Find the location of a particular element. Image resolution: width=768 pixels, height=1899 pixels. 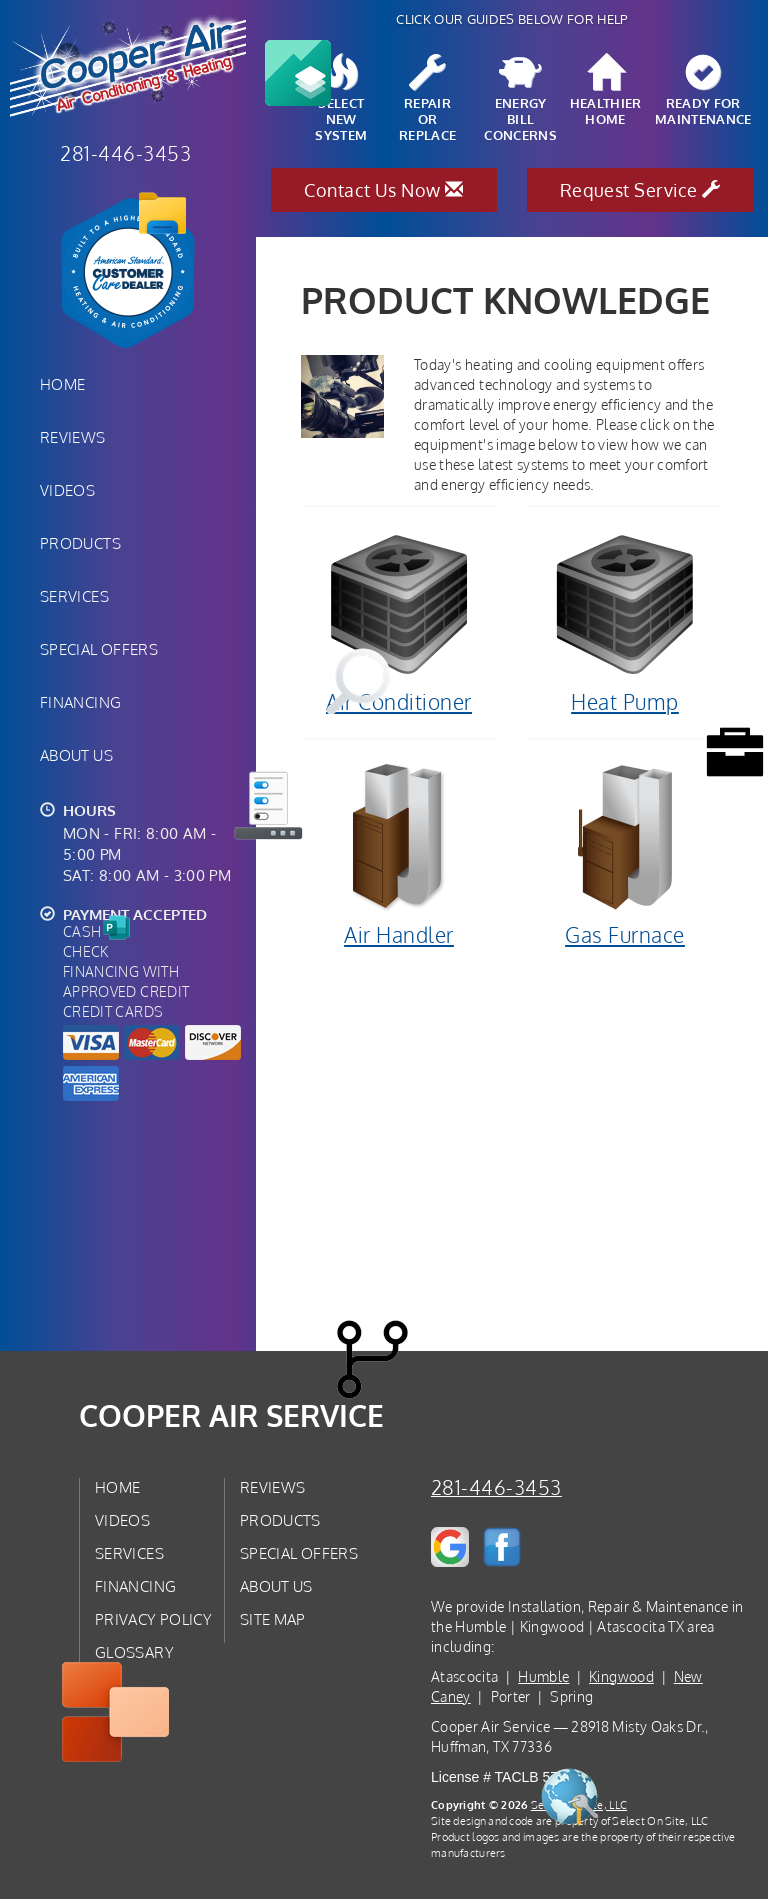

access work or business-related content is located at coordinates (735, 752).